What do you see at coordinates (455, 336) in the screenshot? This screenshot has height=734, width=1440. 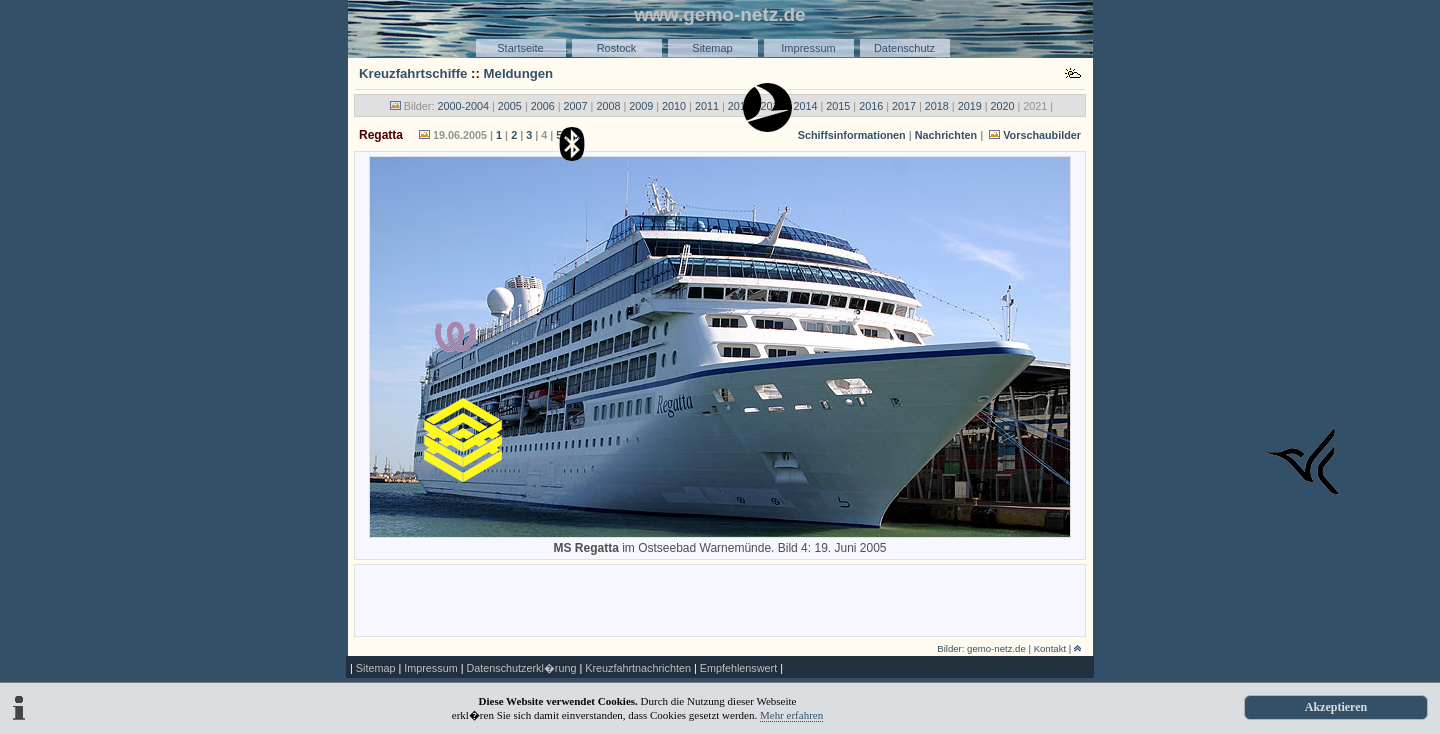 I see `open weblate translation platform` at bounding box center [455, 336].